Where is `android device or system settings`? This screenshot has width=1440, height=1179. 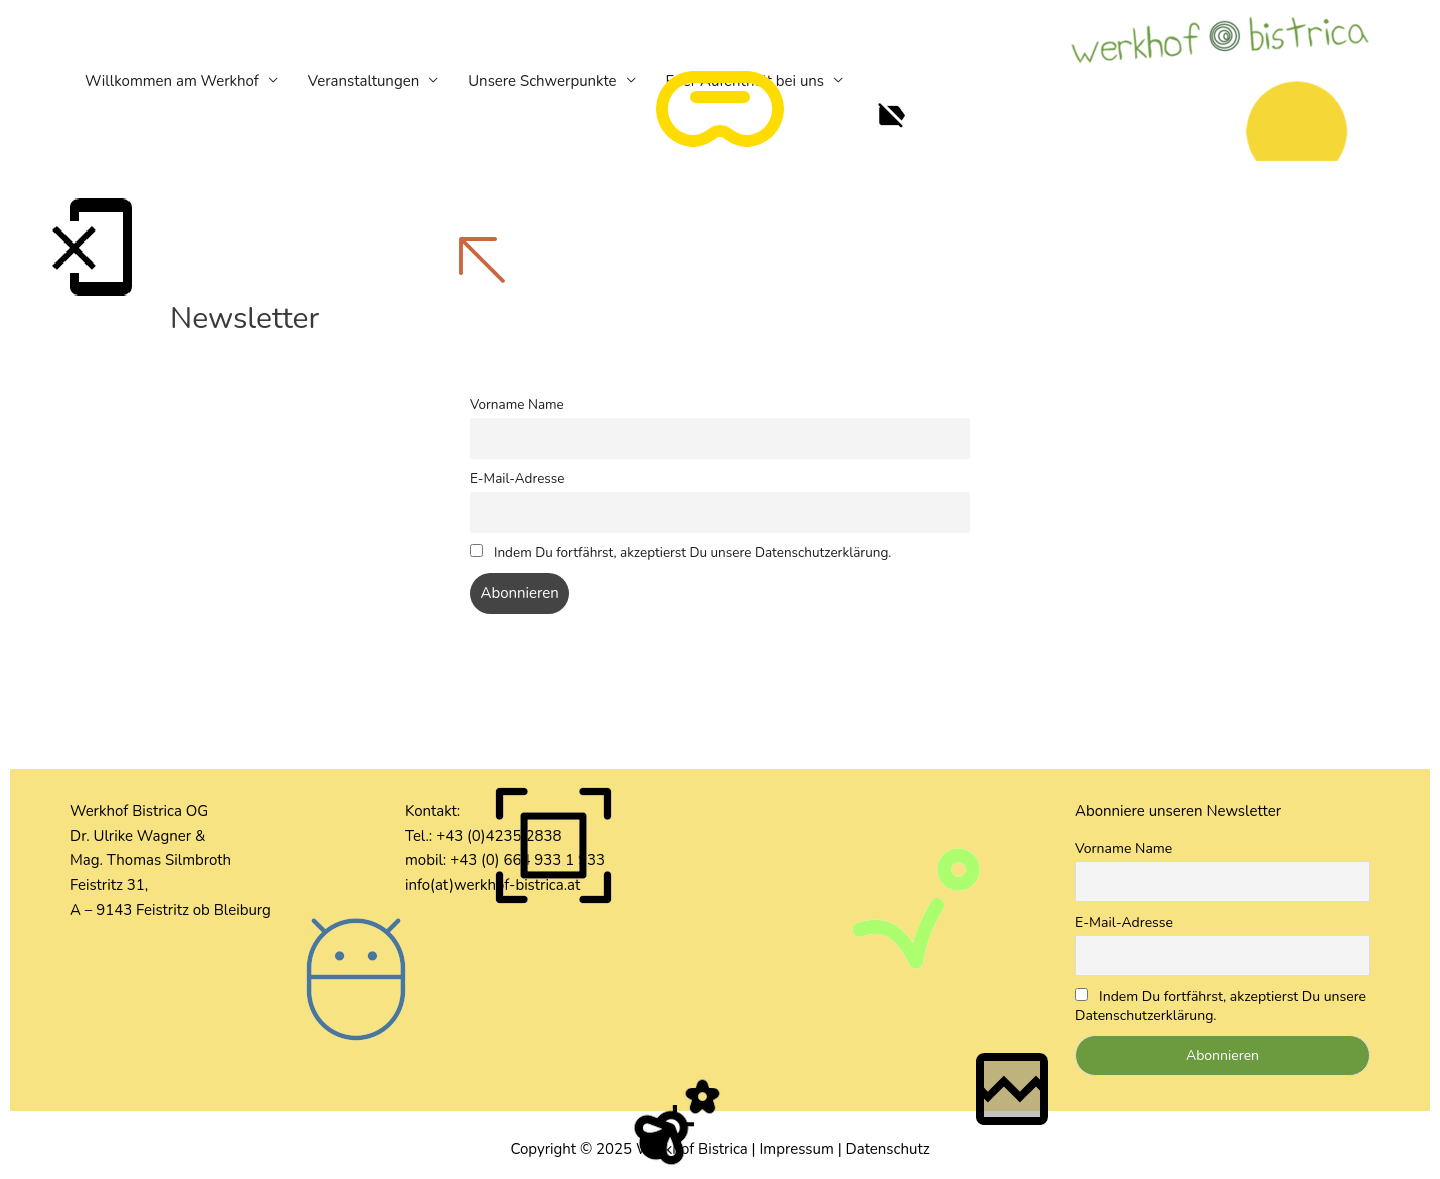 android device or system settings is located at coordinates (356, 977).